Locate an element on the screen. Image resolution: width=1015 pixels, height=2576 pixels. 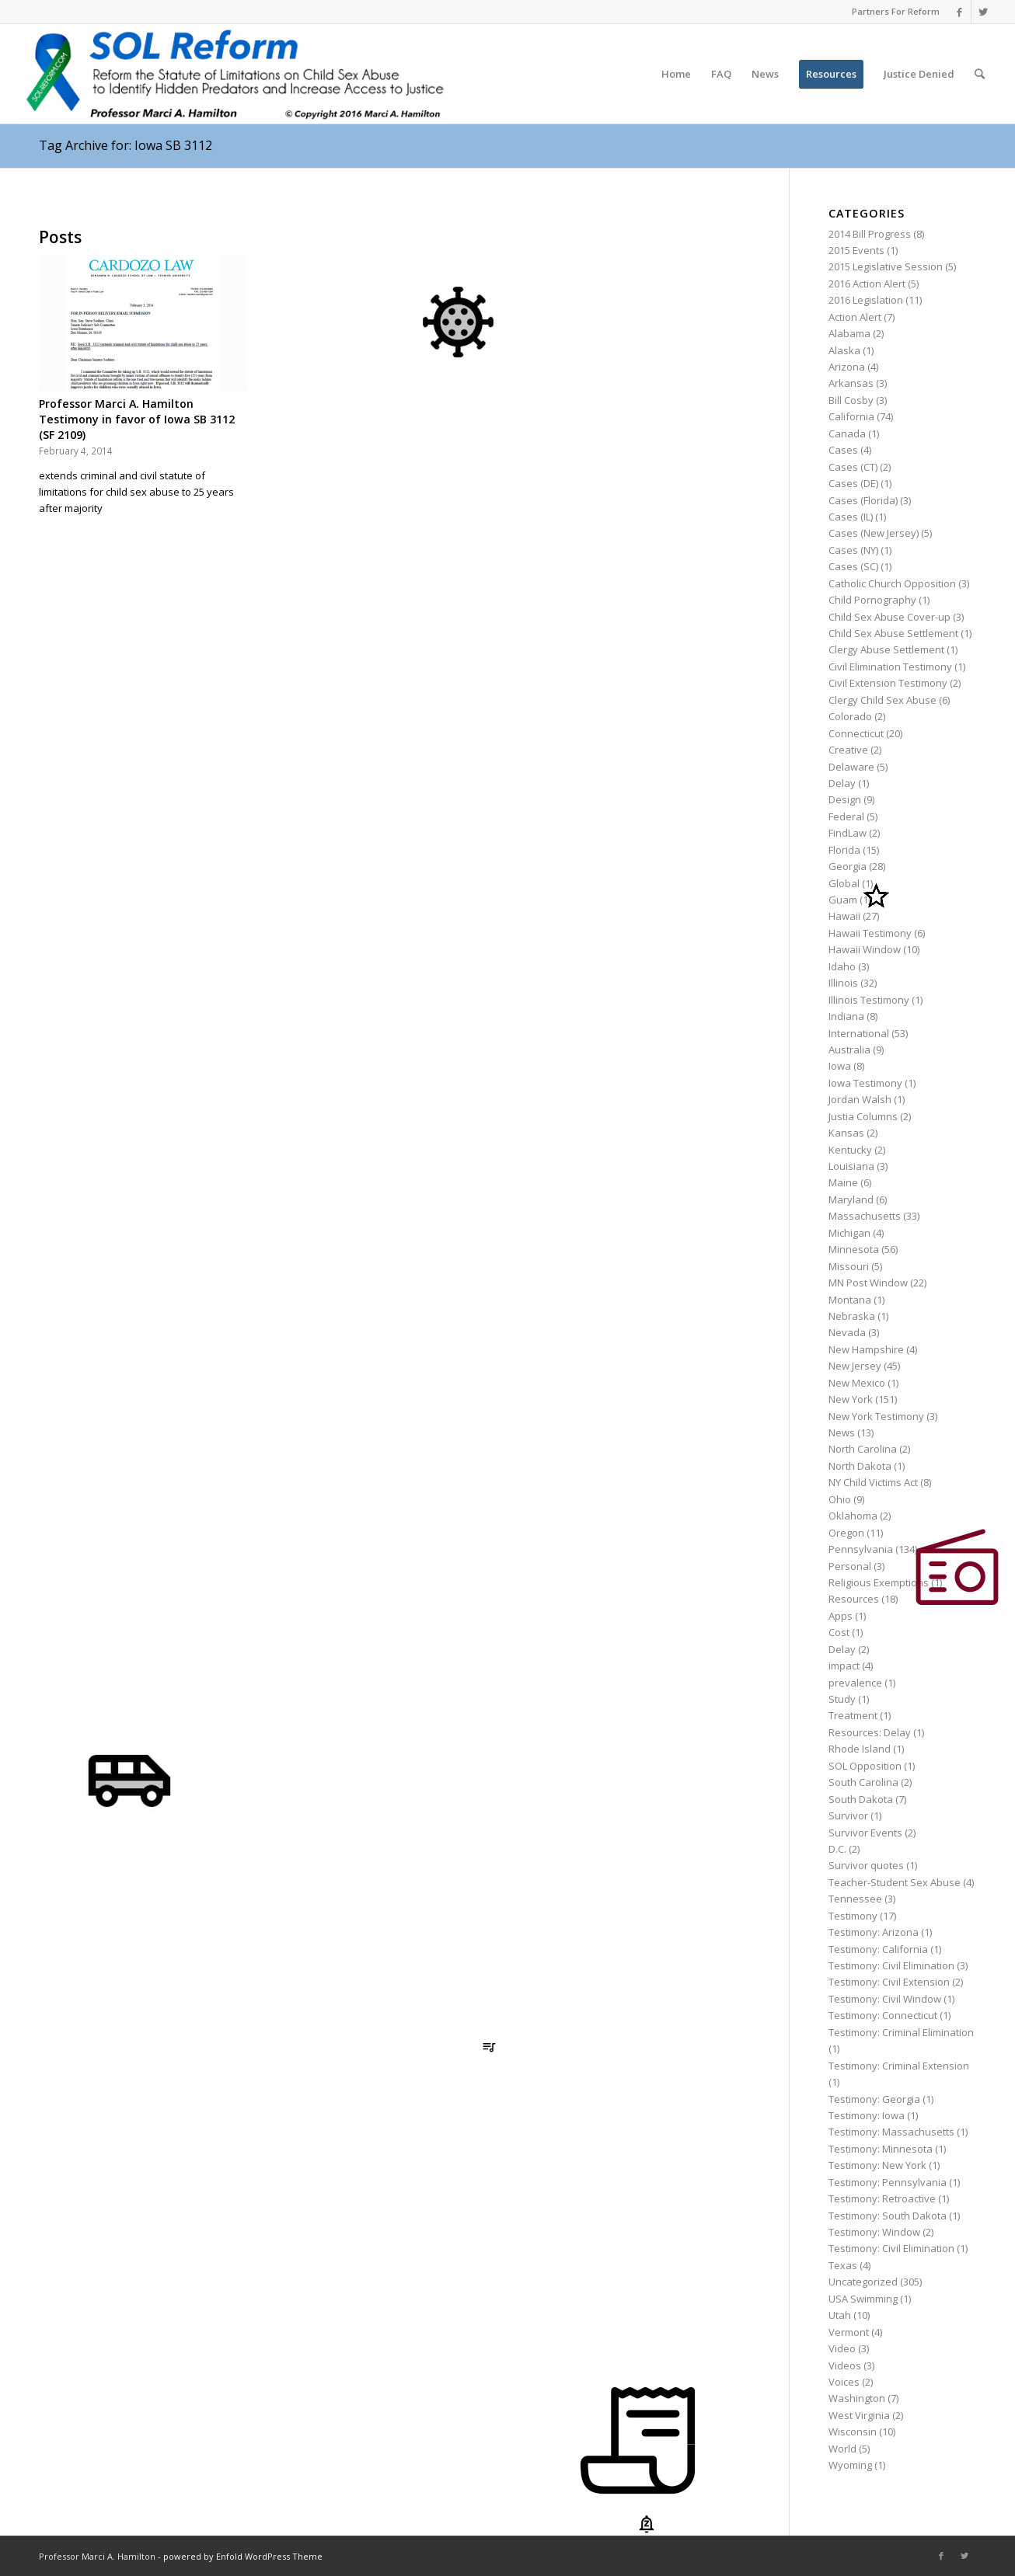
notifications are currently snoozed is located at coordinates (647, 2524).